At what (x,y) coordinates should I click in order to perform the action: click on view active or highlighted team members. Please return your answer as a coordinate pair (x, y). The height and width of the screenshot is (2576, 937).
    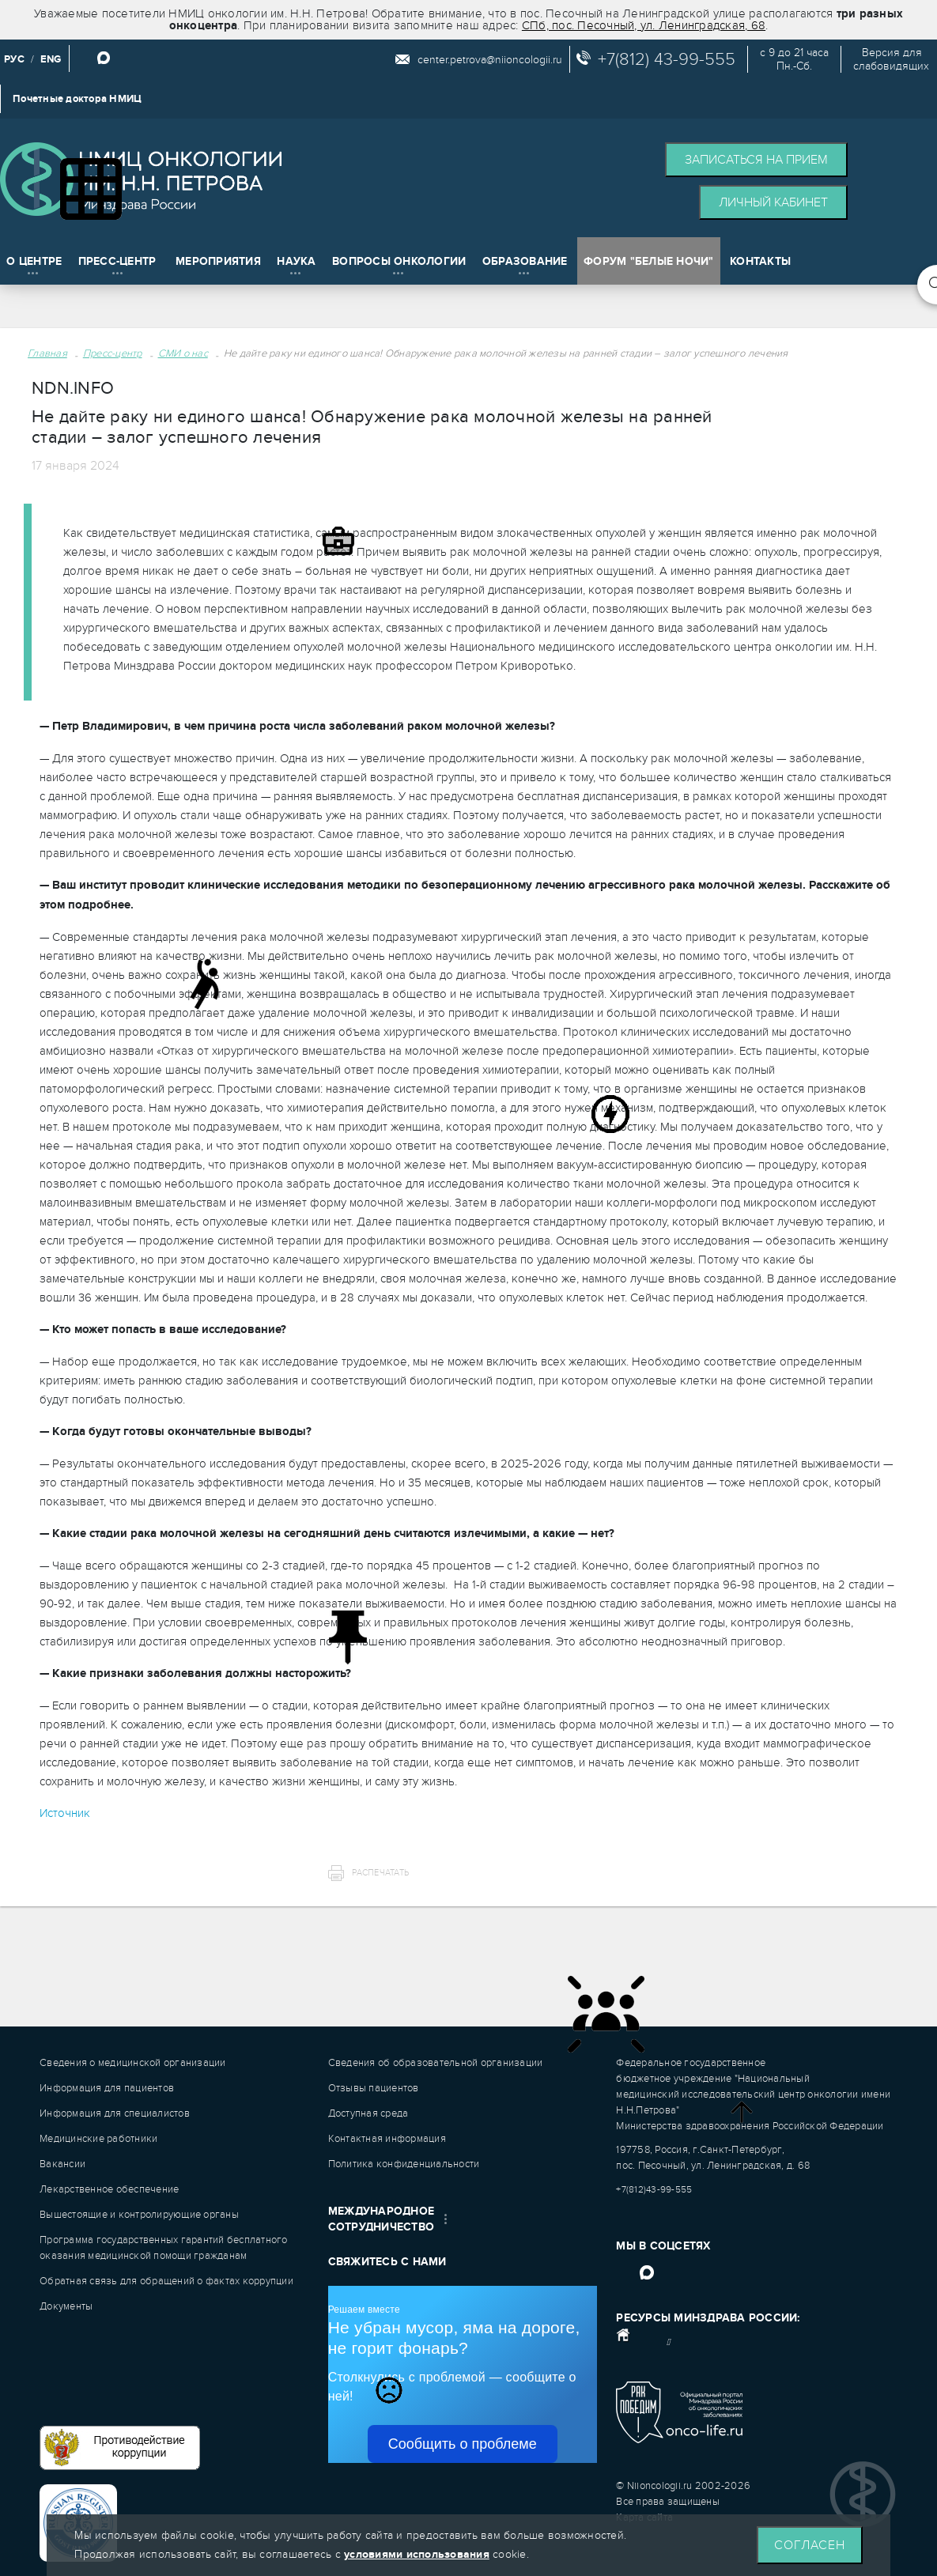
    Looking at the image, I should click on (606, 2014).